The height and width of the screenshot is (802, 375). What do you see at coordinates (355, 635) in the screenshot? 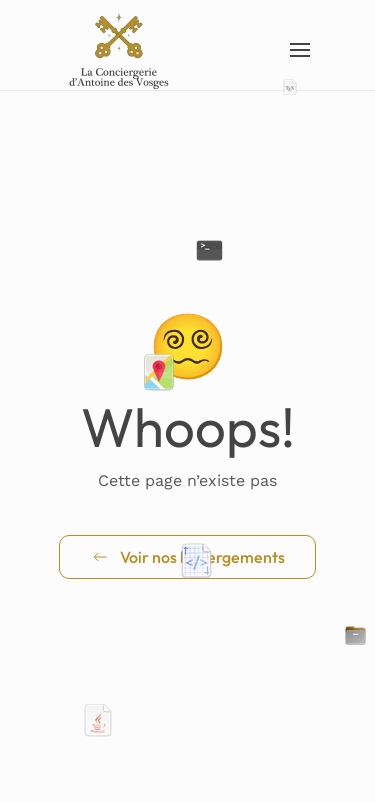
I see `open the file manager application` at bounding box center [355, 635].